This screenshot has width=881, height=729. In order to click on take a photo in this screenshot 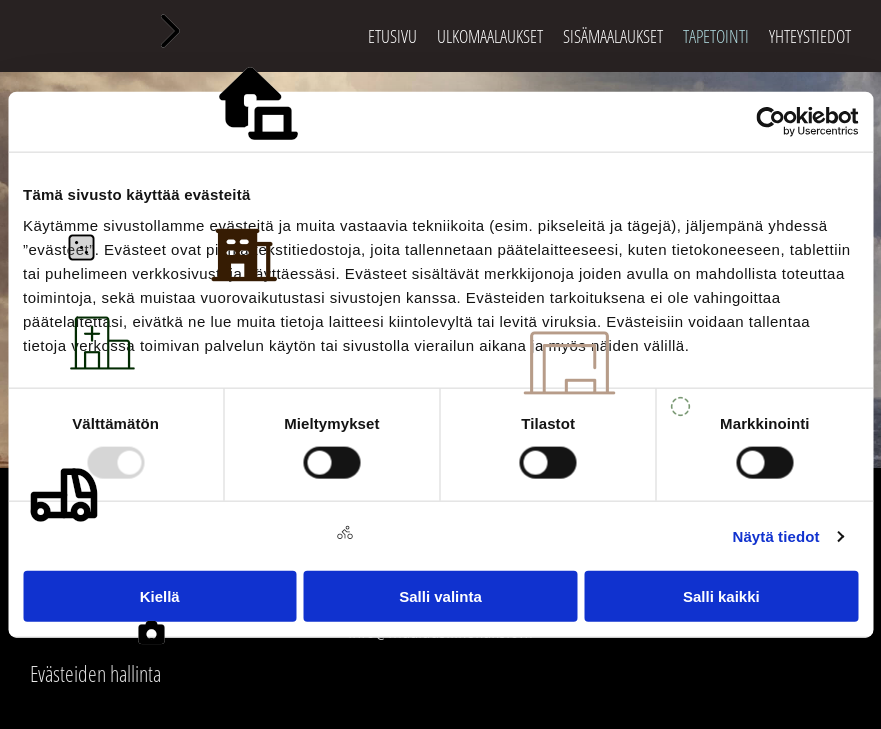, I will do `click(151, 632)`.